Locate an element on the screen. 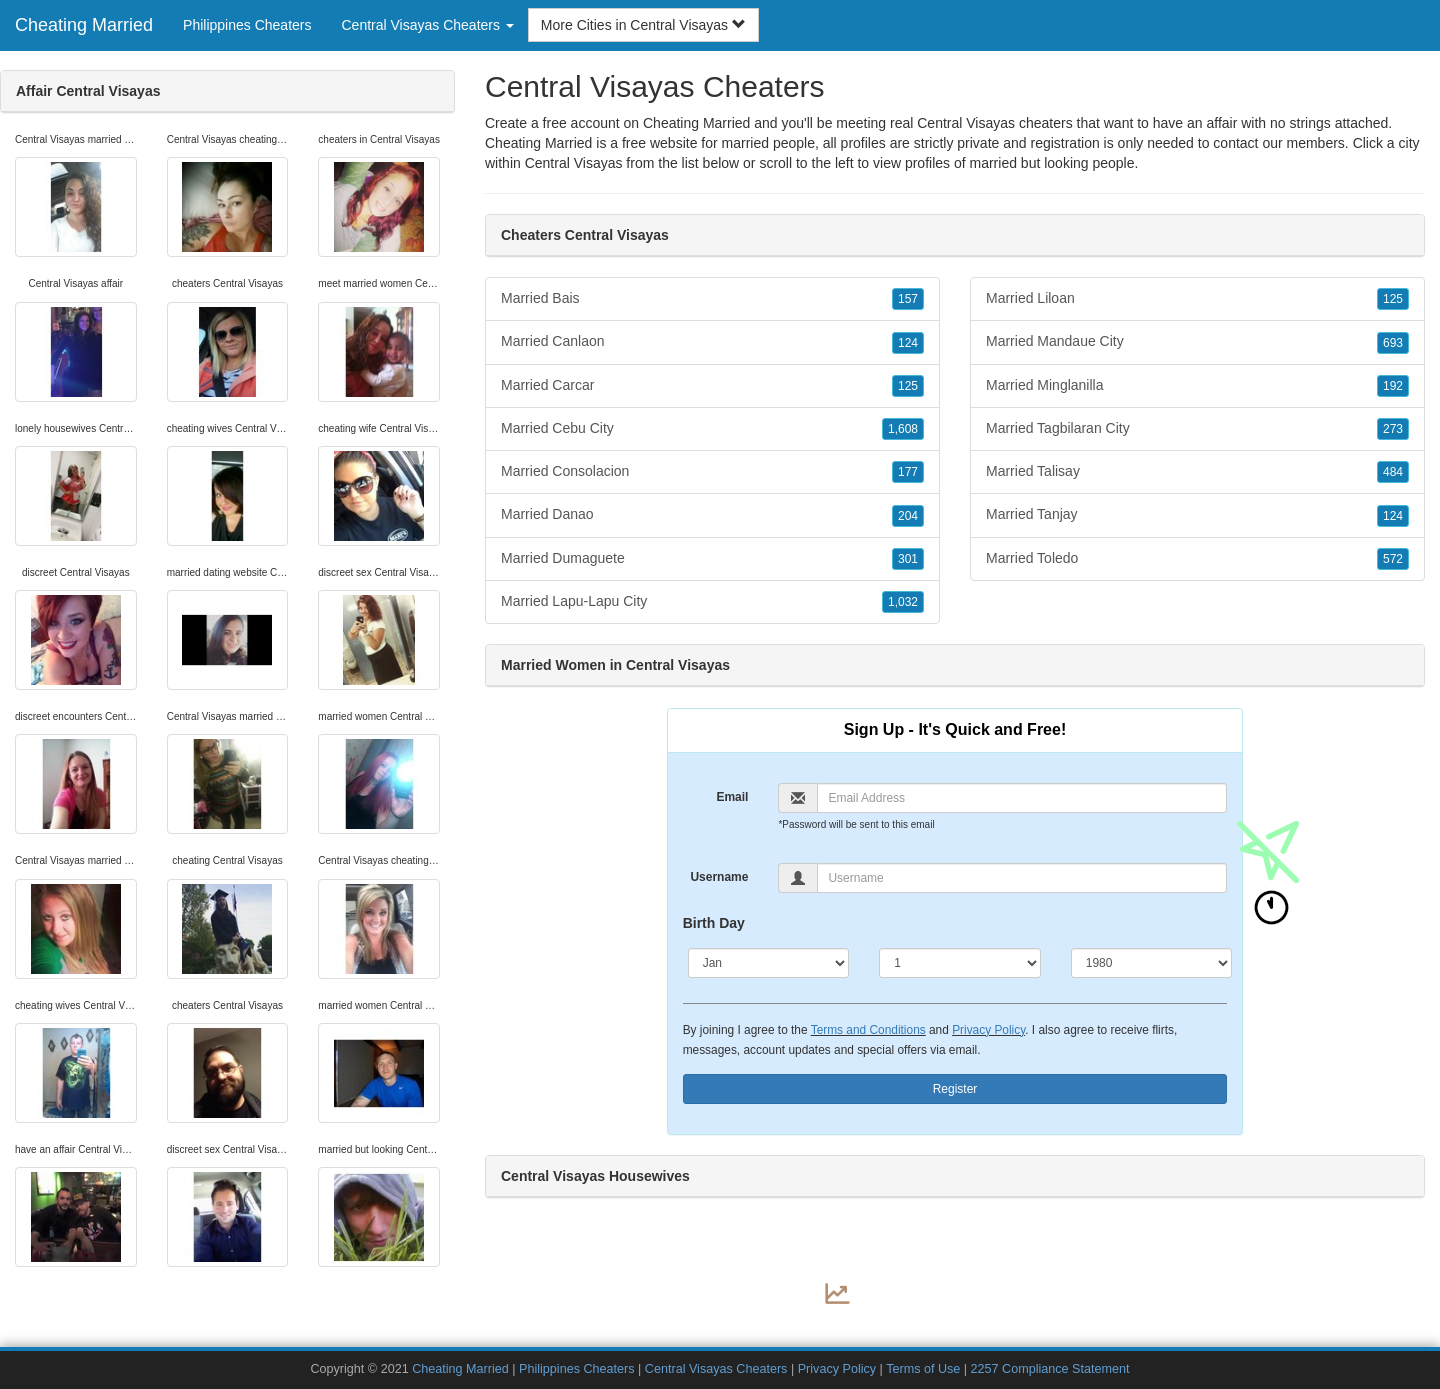 This screenshot has height=1389, width=1440. view analytics or performance metrics is located at coordinates (837, 1293).